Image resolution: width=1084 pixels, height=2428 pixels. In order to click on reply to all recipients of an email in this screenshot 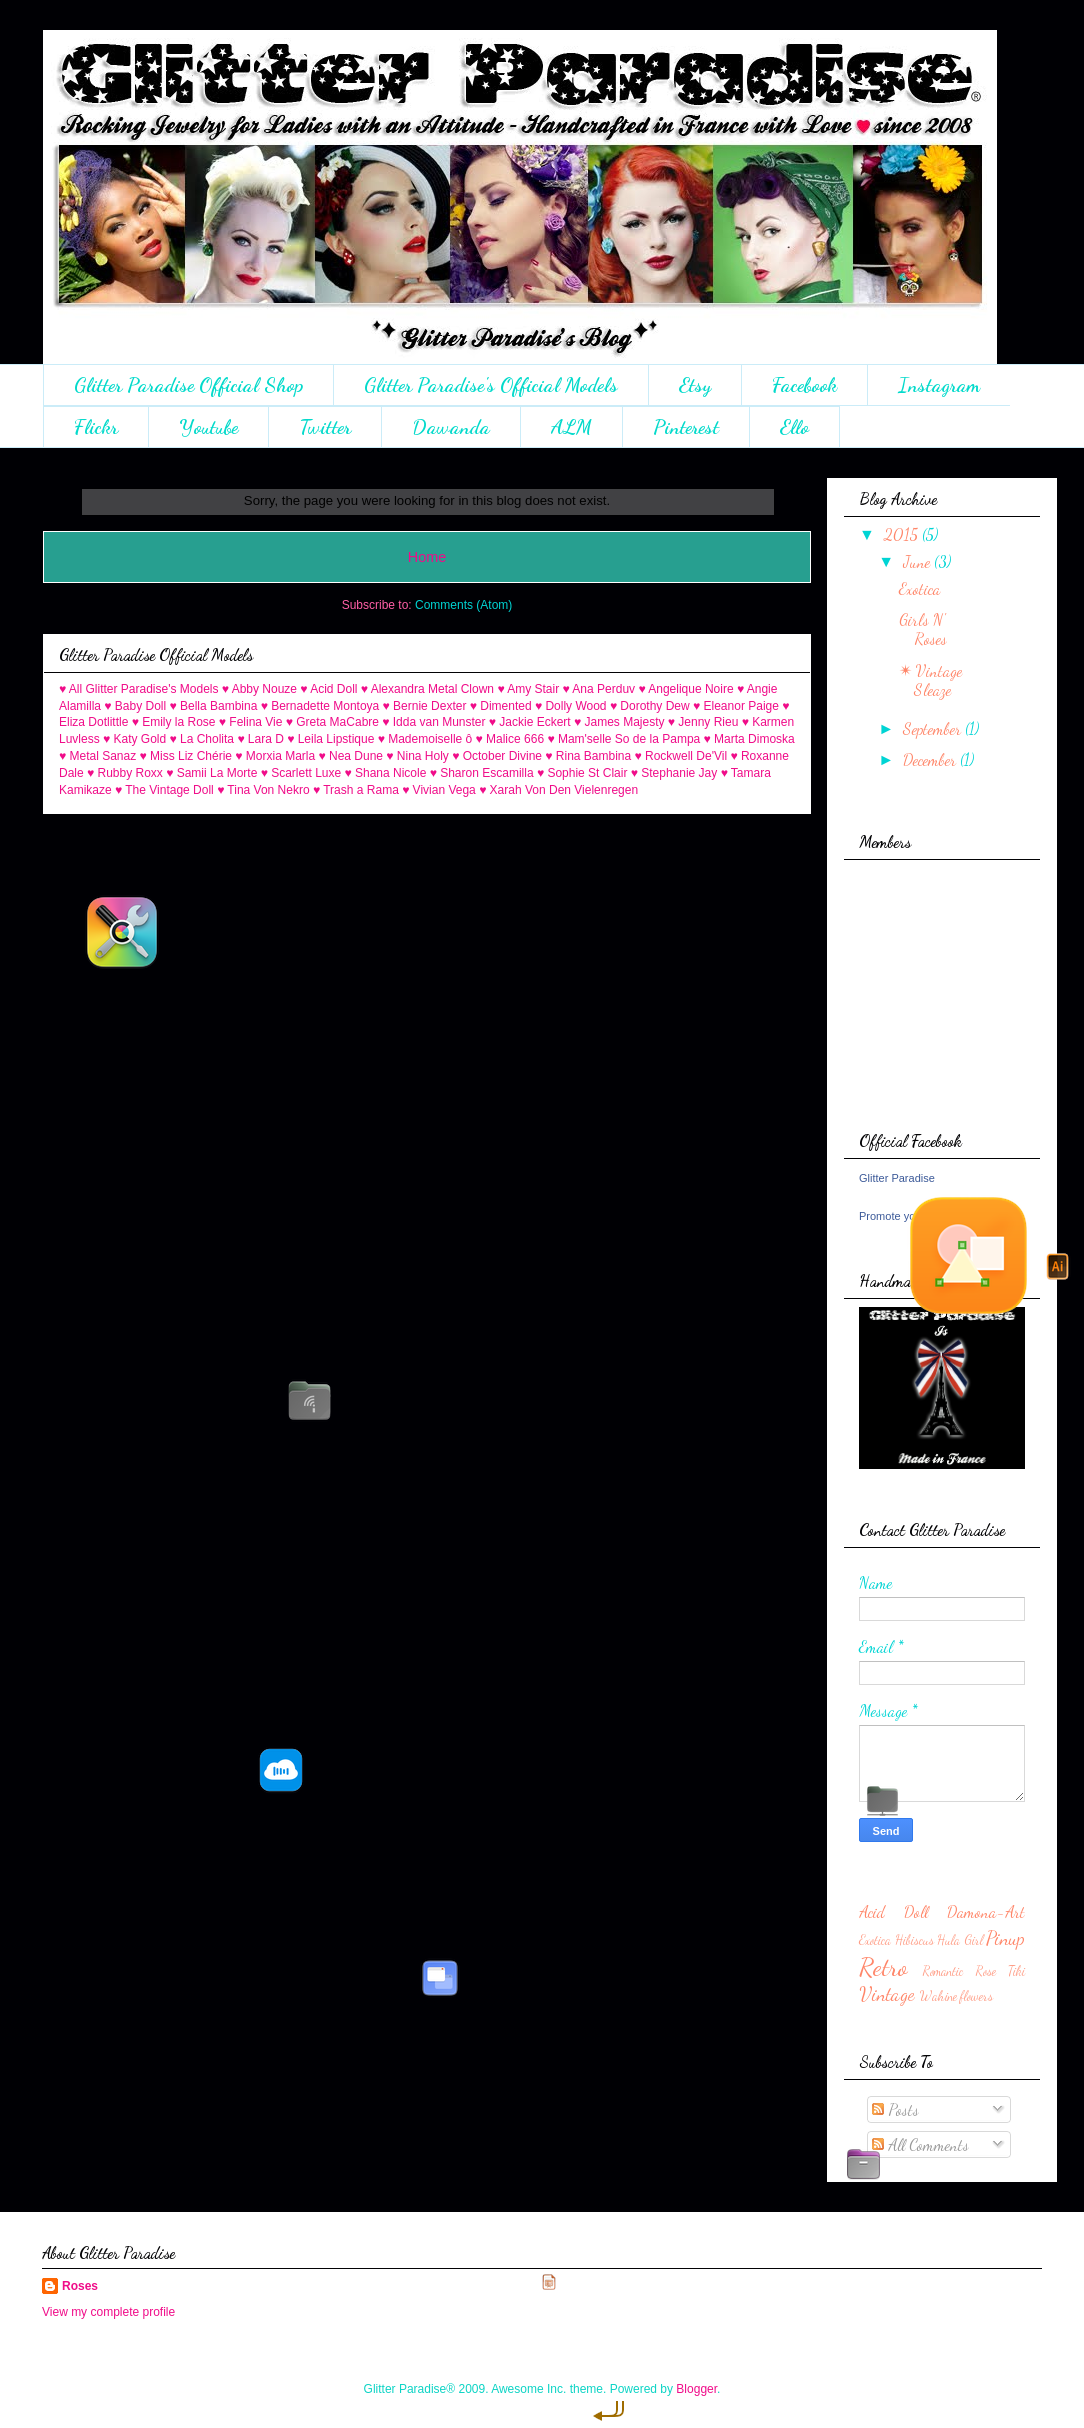, I will do `click(608, 2409)`.